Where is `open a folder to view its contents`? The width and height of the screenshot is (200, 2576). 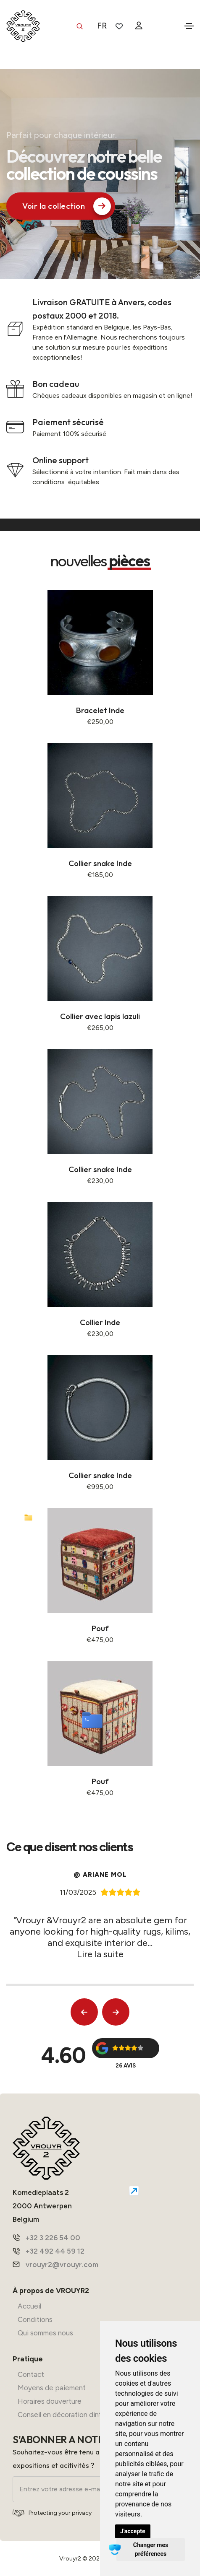
open a folder to view its contents is located at coordinates (28, 1518).